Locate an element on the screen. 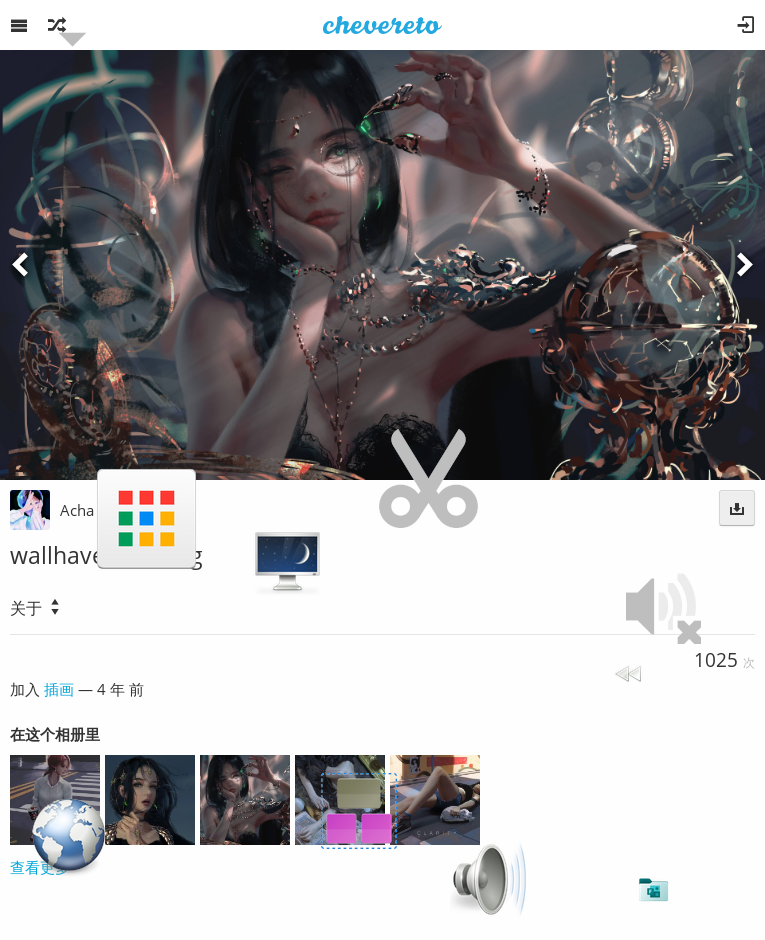 This screenshot has width=765, height=940. select all items in the current view is located at coordinates (359, 811).